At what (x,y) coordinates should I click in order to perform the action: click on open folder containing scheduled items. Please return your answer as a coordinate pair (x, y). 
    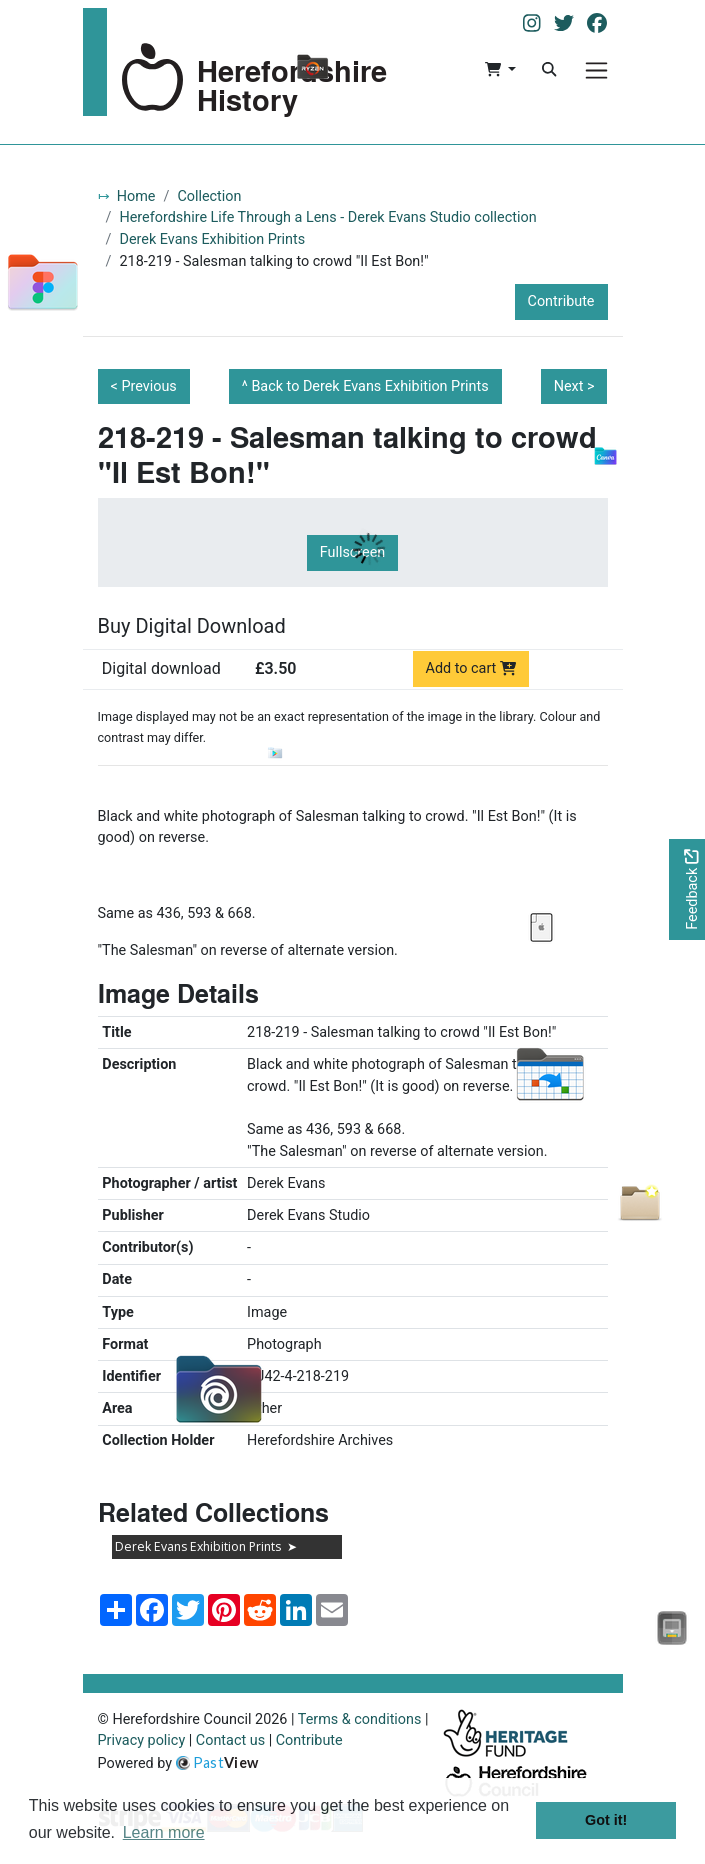
    Looking at the image, I should click on (550, 1076).